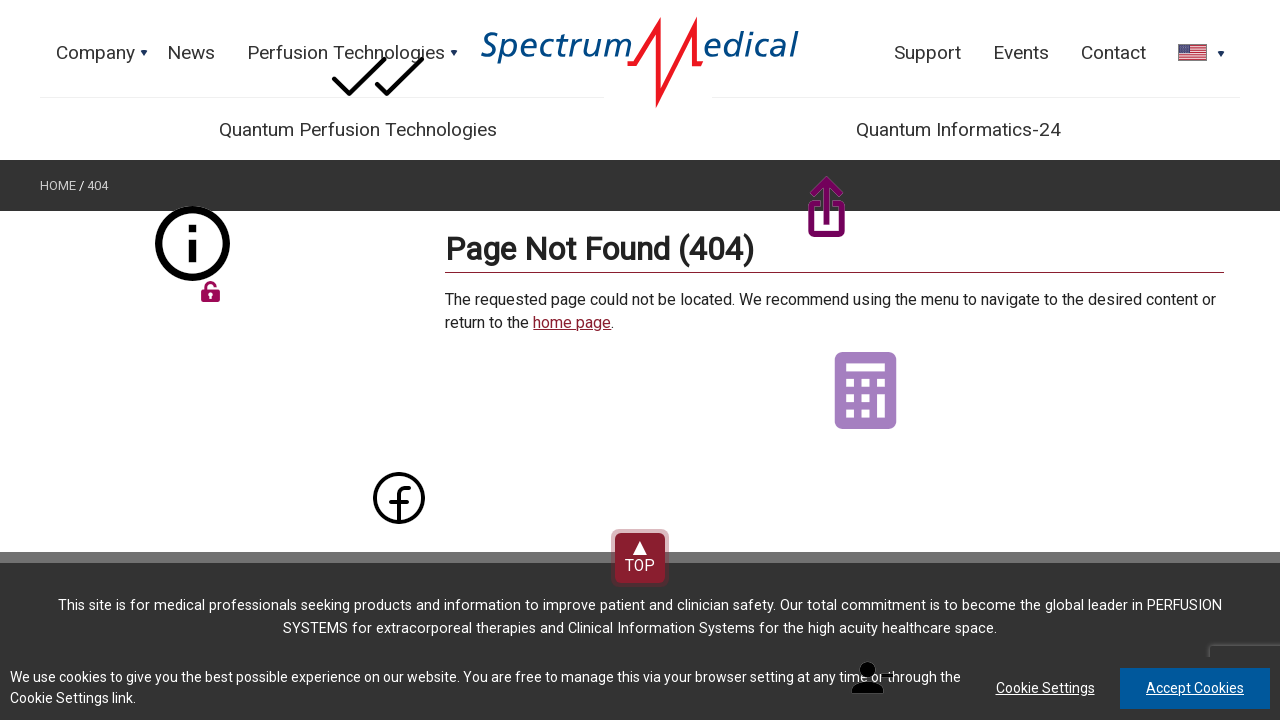 The height and width of the screenshot is (720, 1280). What do you see at coordinates (378, 78) in the screenshot?
I see `indicates all items have been completed or verified` at bounding box center [378, 78].